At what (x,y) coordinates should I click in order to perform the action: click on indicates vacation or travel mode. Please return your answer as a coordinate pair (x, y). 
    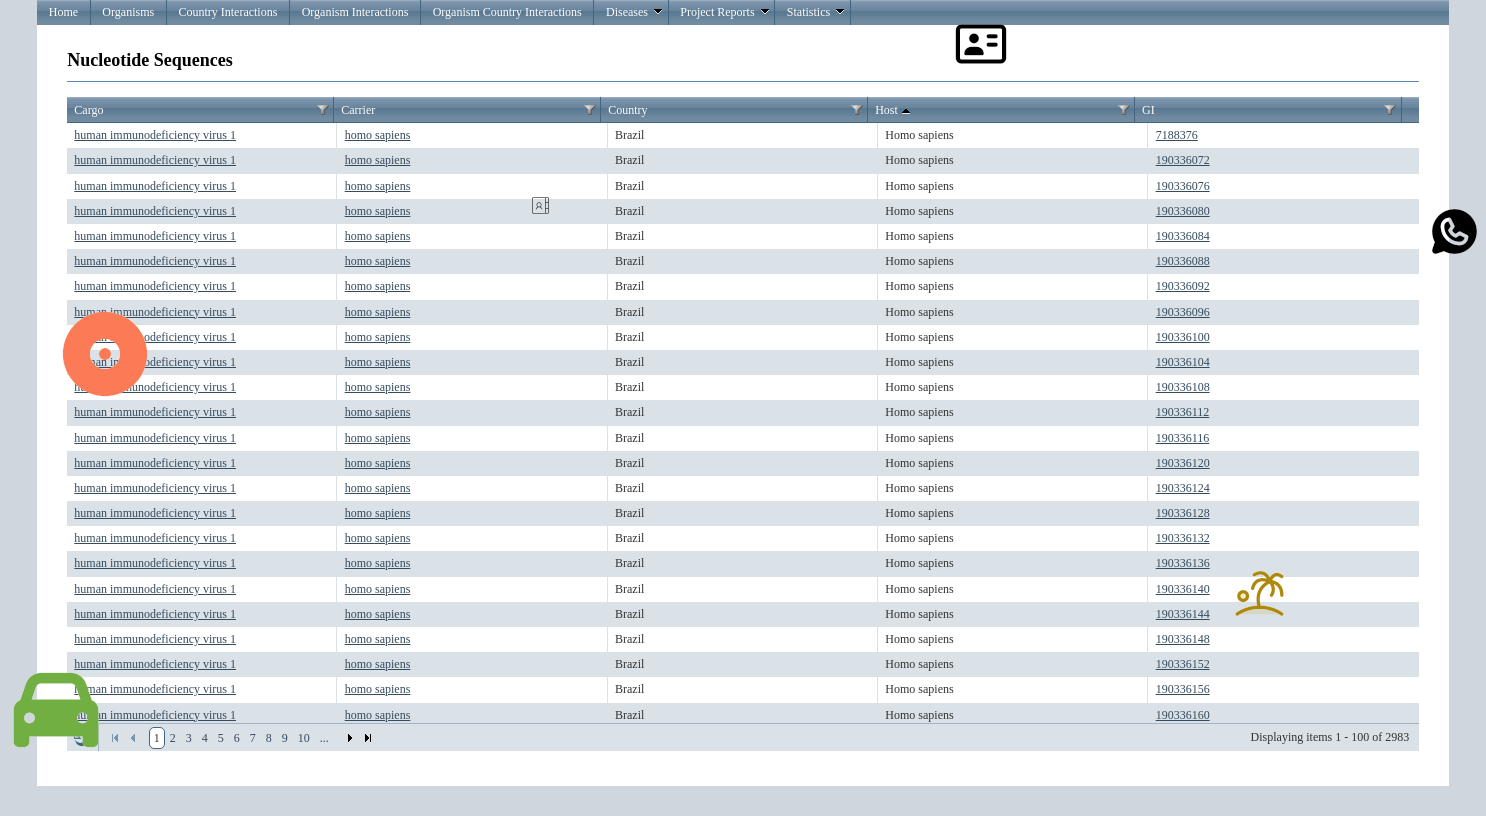
    Looking at the image, I should click on (1259, 593).